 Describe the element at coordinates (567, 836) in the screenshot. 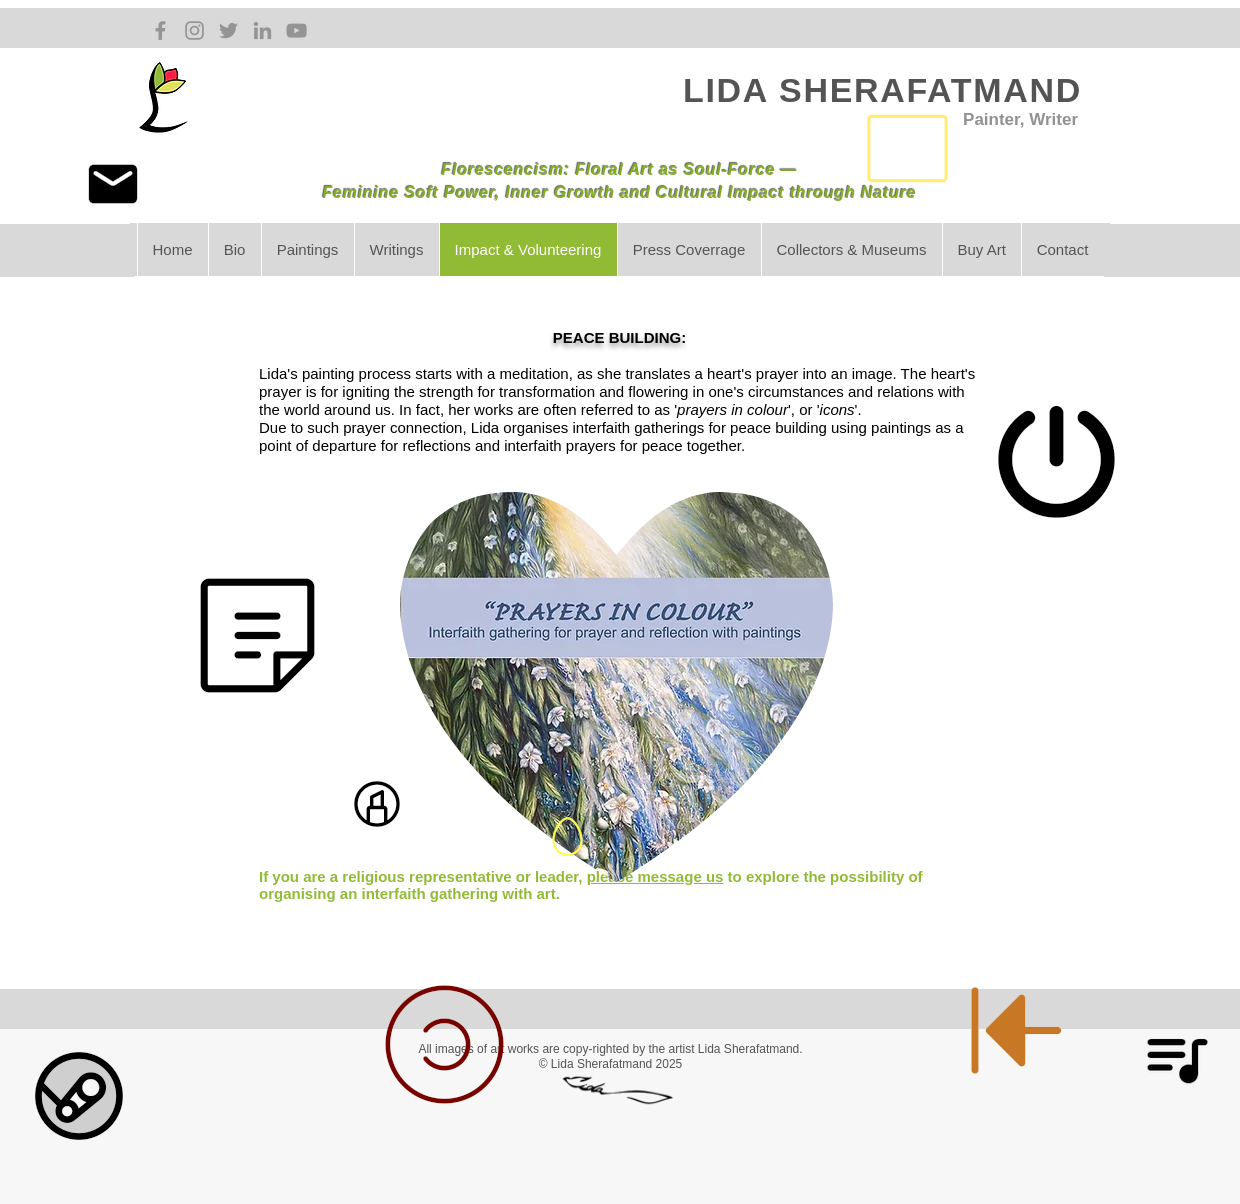

I see `indicates egg or egg-related dietary information` at that location.